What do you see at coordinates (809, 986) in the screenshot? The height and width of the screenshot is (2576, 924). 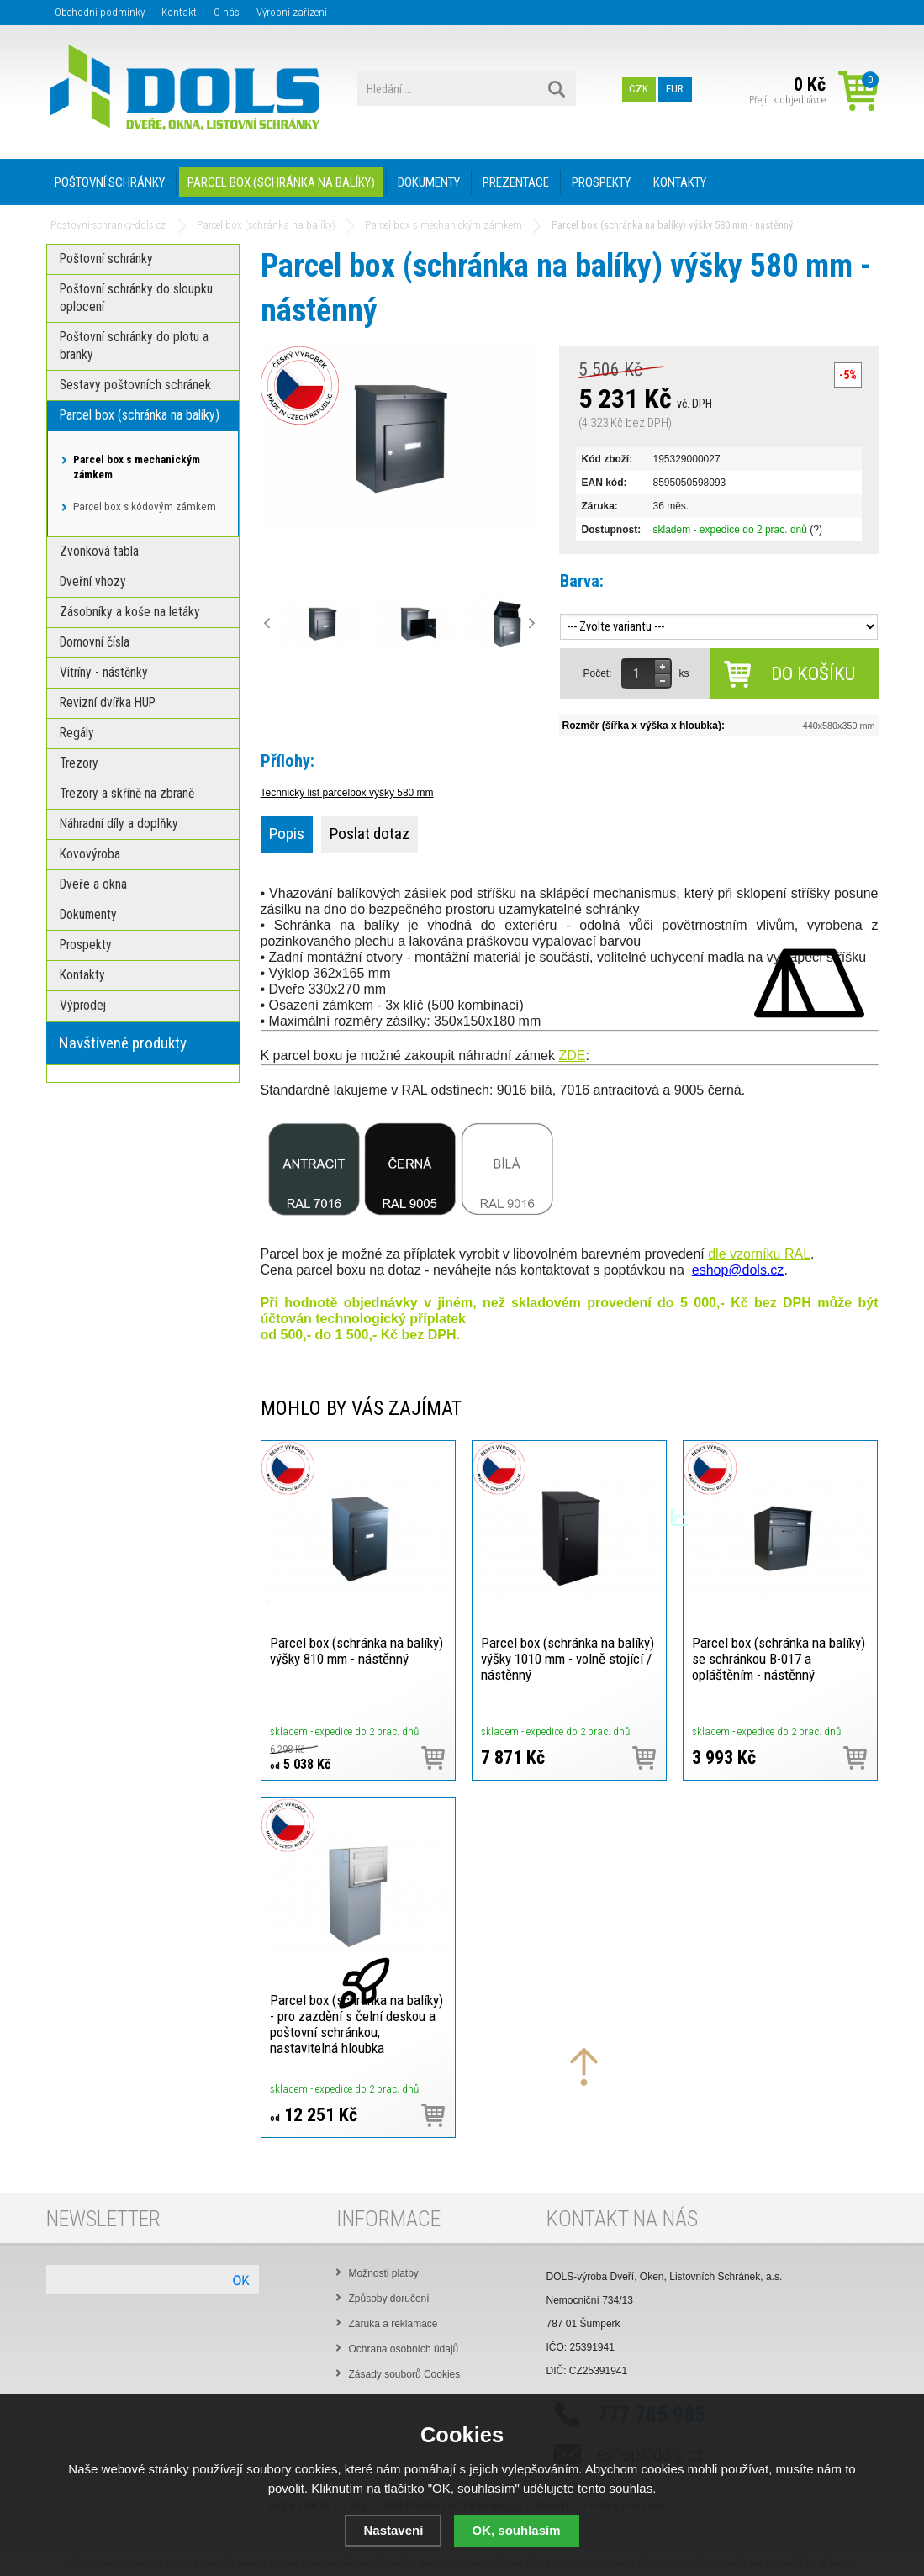 I see `view camping or outdoor locations` at bounding box center [809, 986].